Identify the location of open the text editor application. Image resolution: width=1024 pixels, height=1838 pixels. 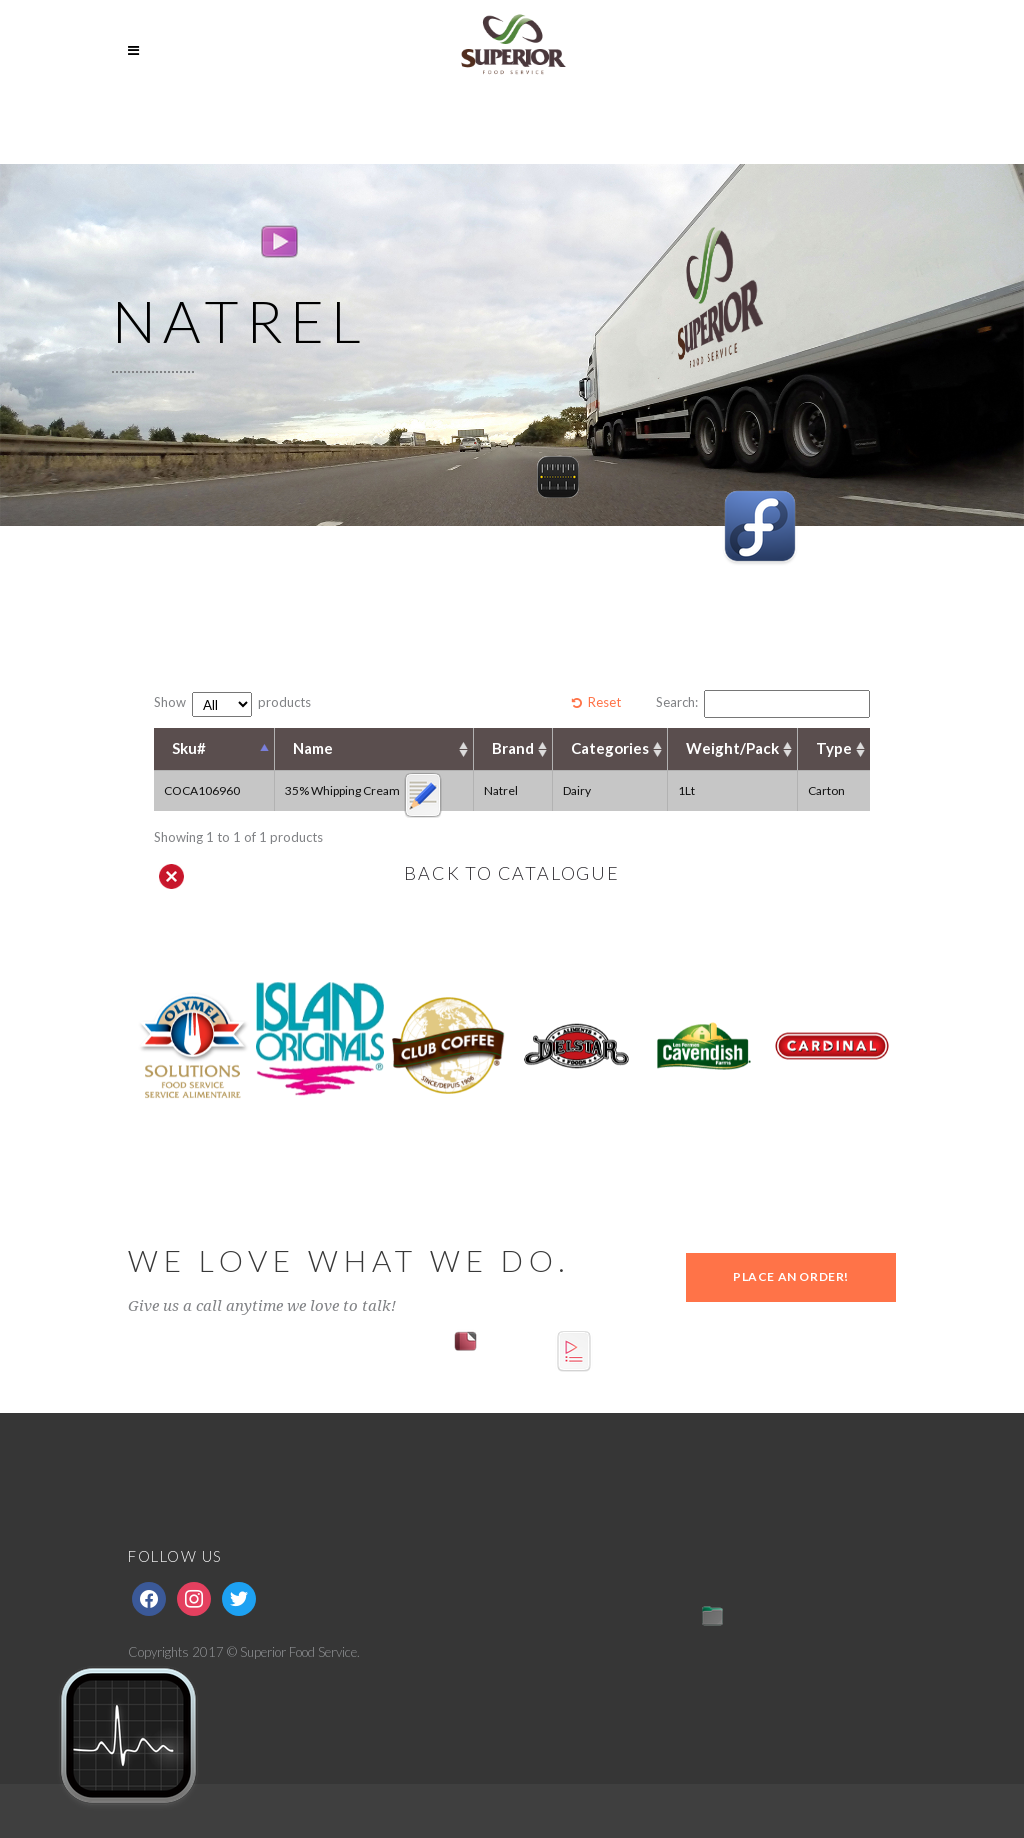
(423, 795).